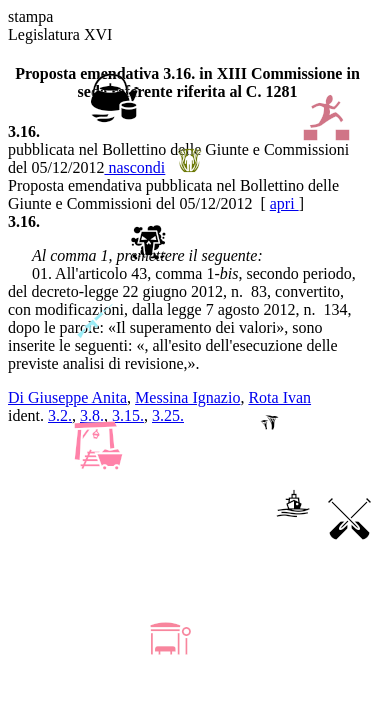  What do you see at coordinates (326, 117) in the screenshot?
I see `jump across platforms or obstacles` at bounding box center [326, 117].